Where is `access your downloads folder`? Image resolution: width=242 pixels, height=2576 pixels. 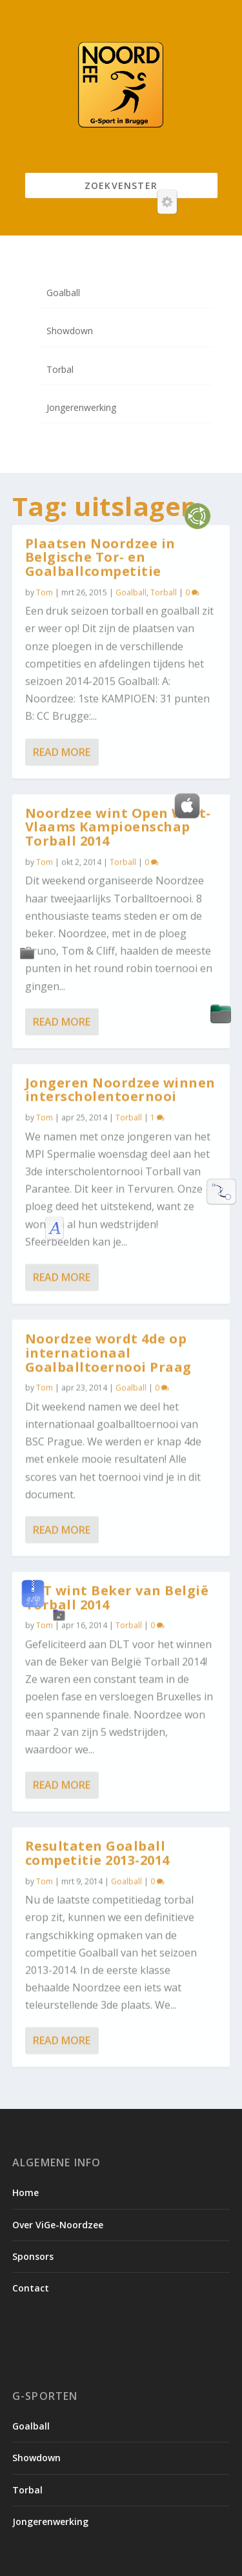
access your downloads folder is located at coordinates (27, 954).